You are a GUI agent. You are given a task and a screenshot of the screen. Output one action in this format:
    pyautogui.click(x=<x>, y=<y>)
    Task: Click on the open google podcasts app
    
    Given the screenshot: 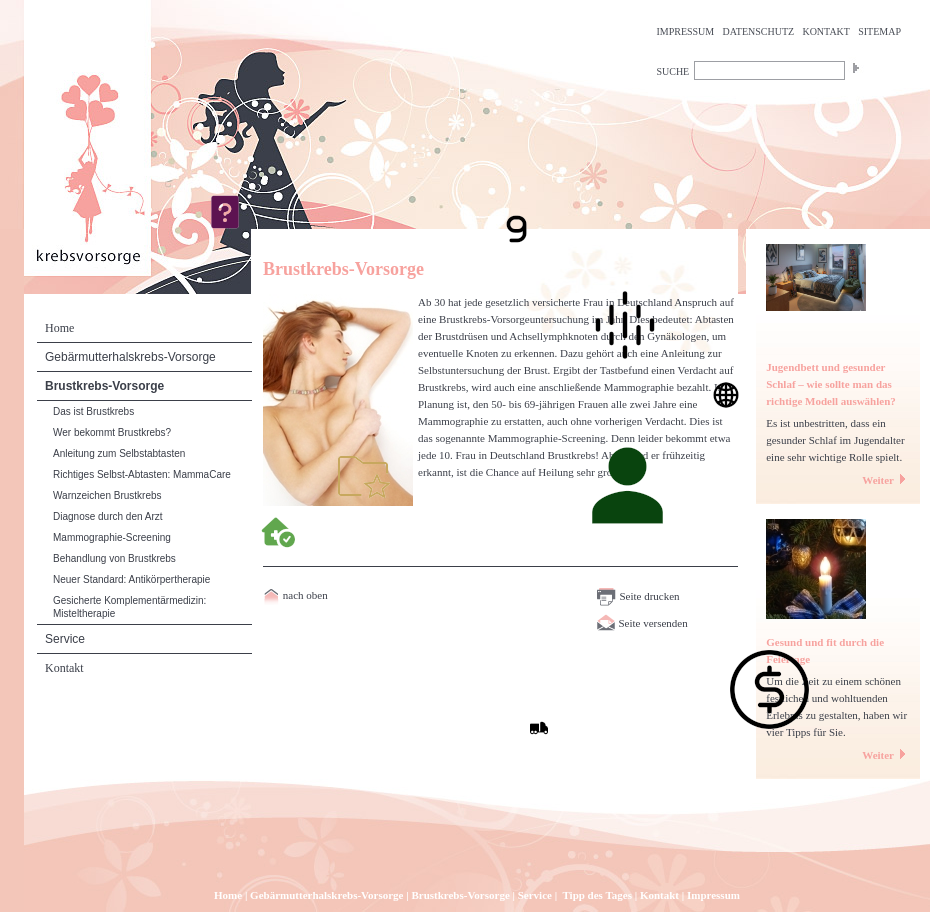 What is the action you would take?
    pyautogui.click(x=625, y=325)
    